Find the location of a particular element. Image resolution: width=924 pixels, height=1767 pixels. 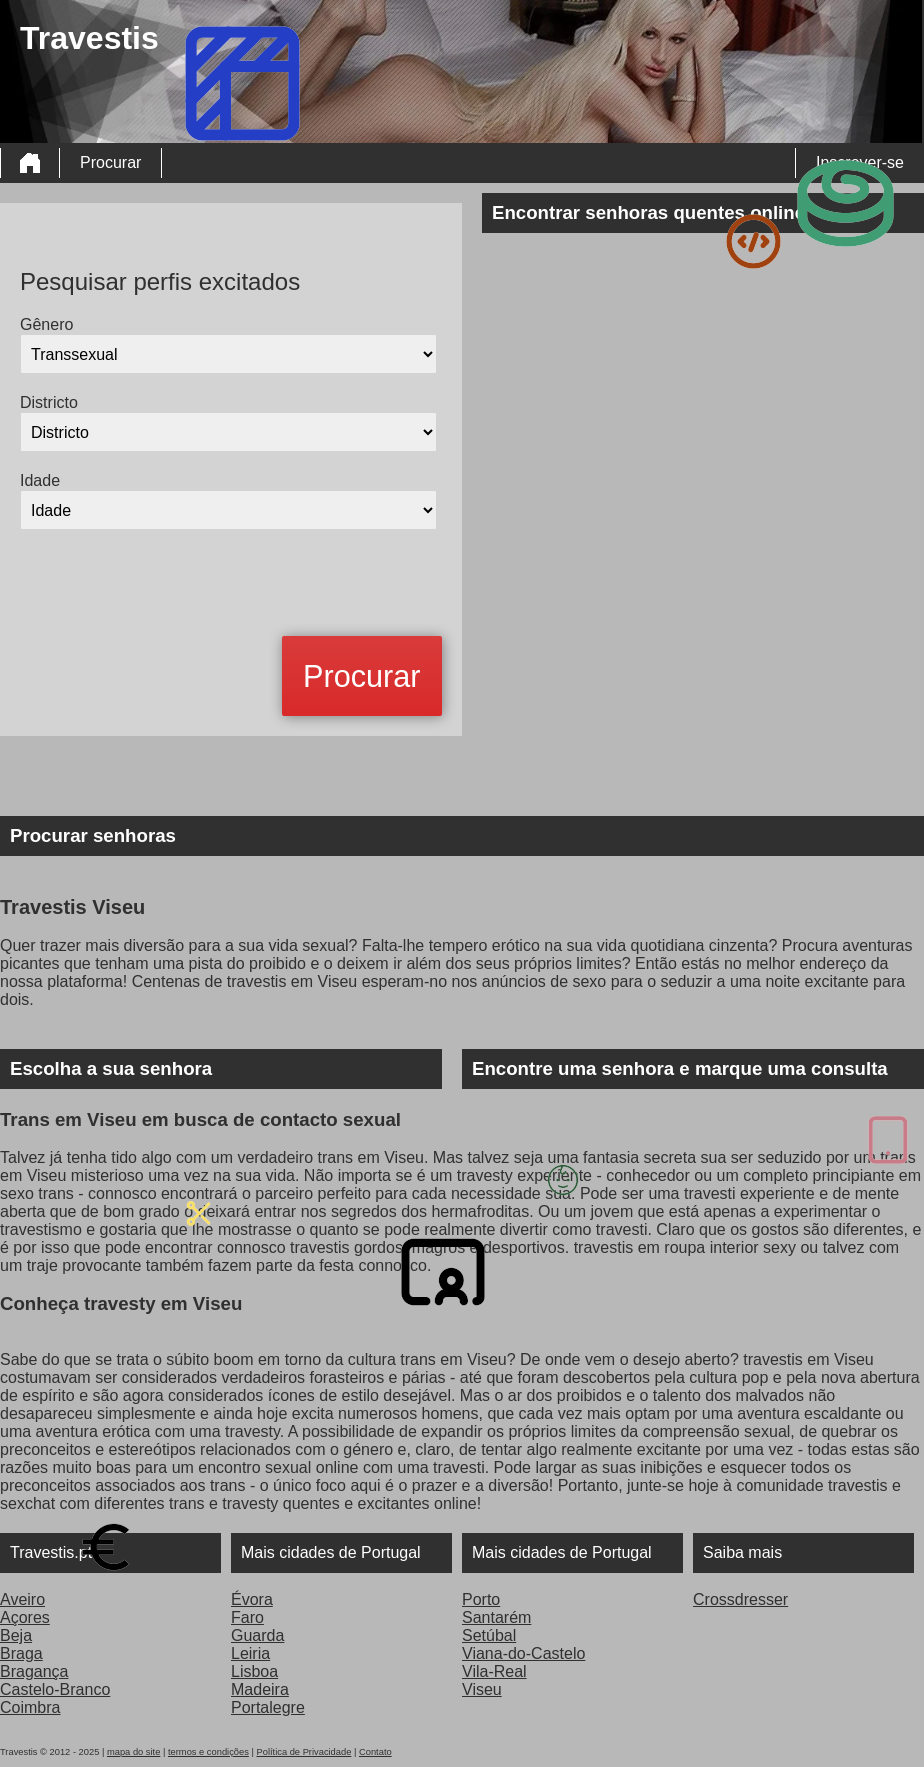

access baby or child-related features is located at coordinates (563, 1180).